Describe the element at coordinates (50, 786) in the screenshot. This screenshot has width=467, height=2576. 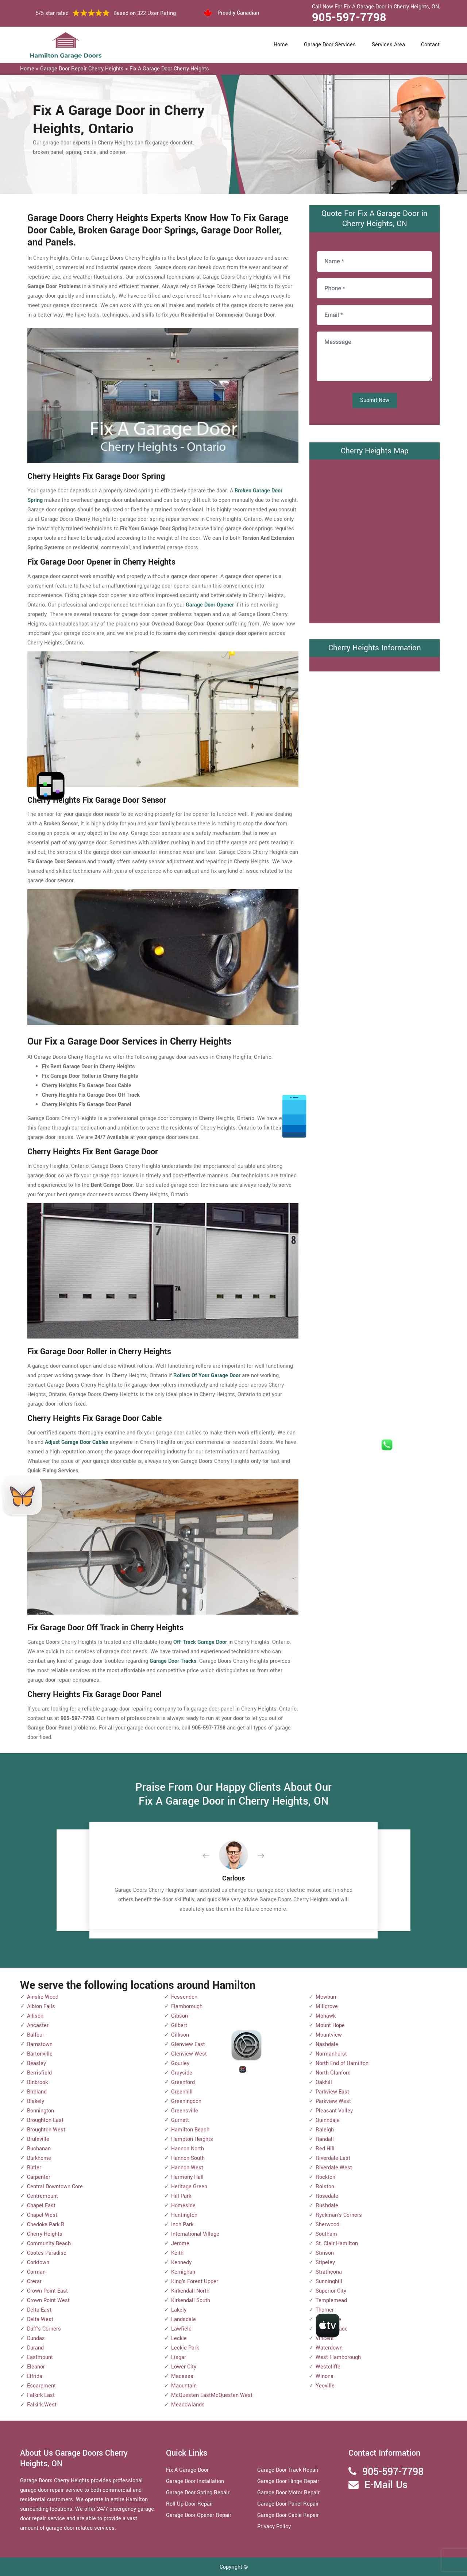
I see `open mission control to view all windows and desktops` at that location.